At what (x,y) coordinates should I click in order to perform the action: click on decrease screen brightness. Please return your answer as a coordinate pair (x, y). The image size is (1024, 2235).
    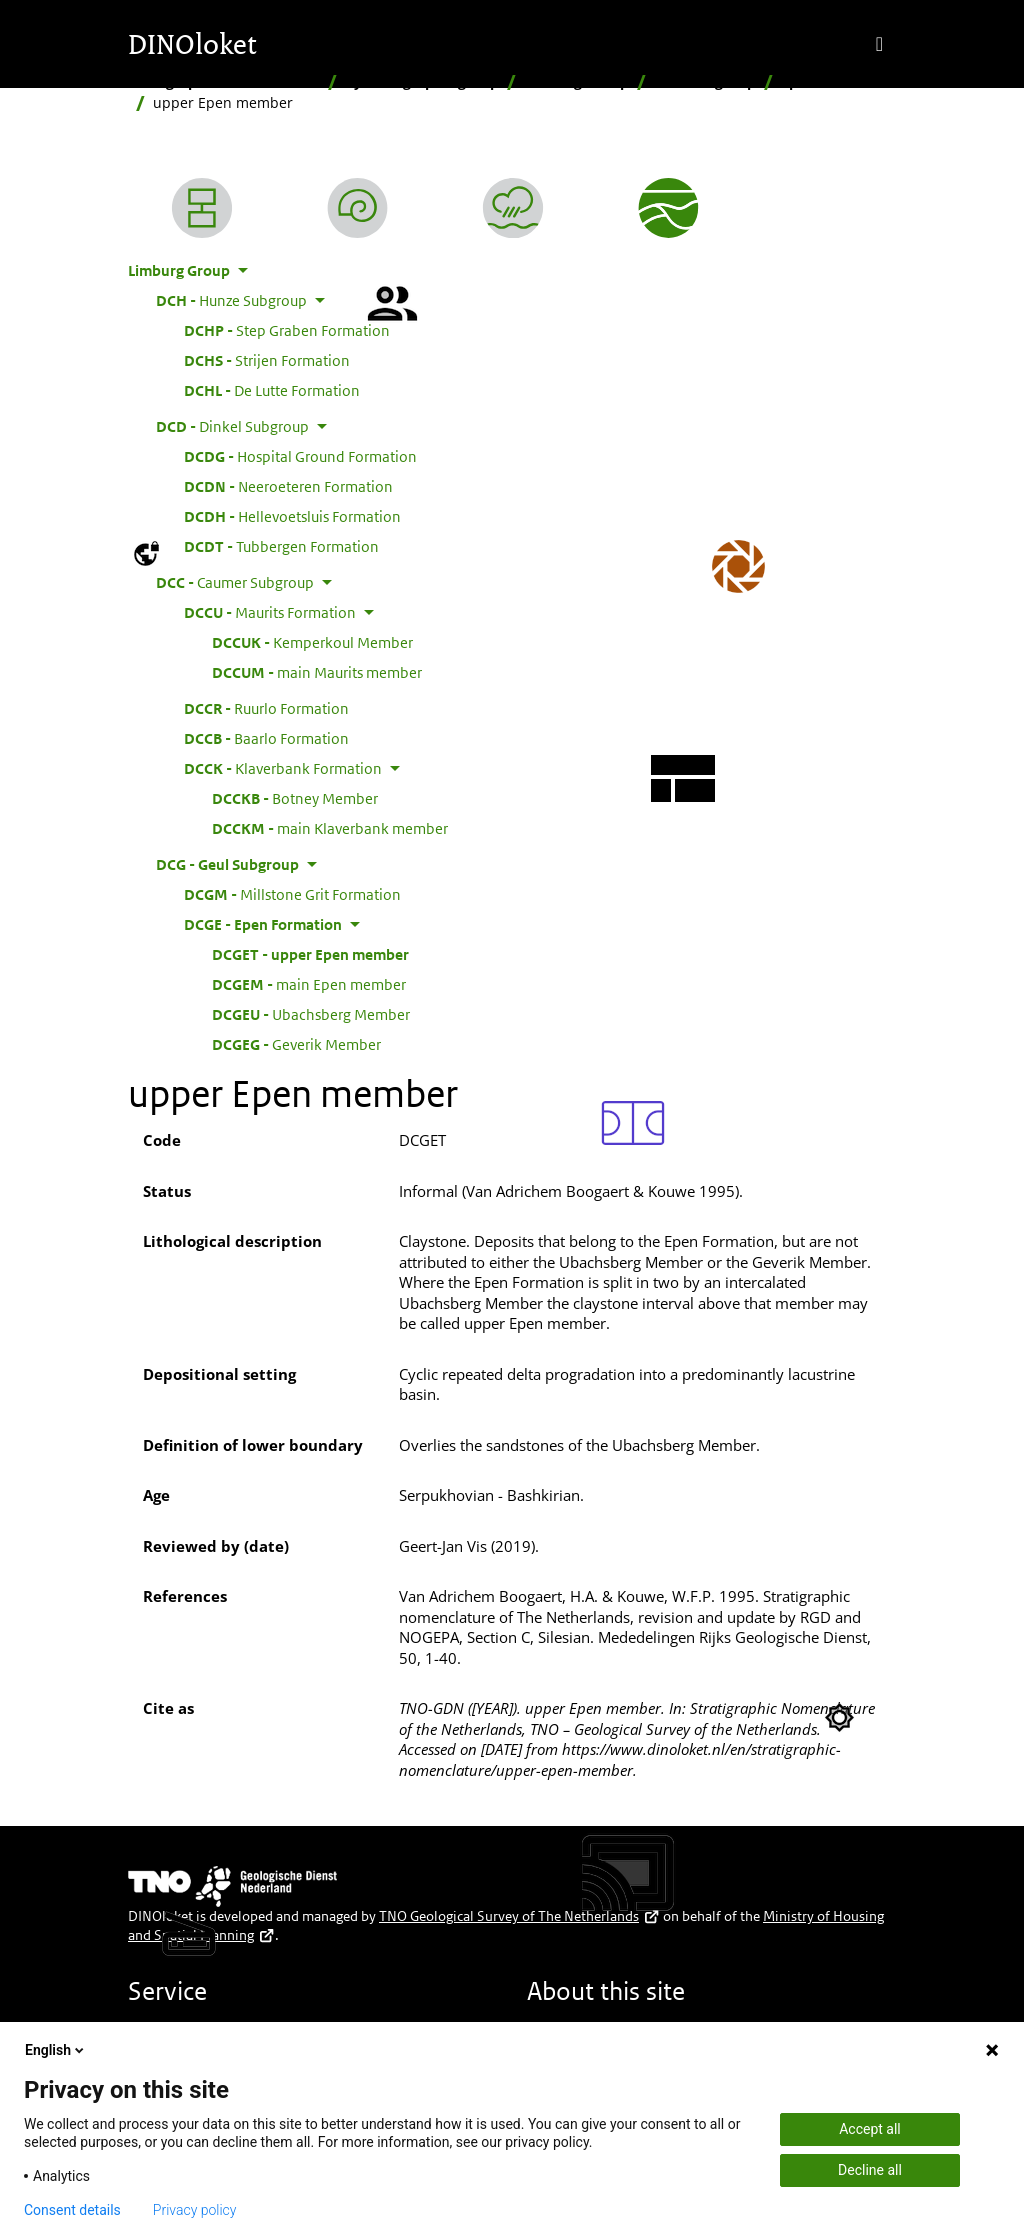
    Looking at the image, I should click on (839, 1717).